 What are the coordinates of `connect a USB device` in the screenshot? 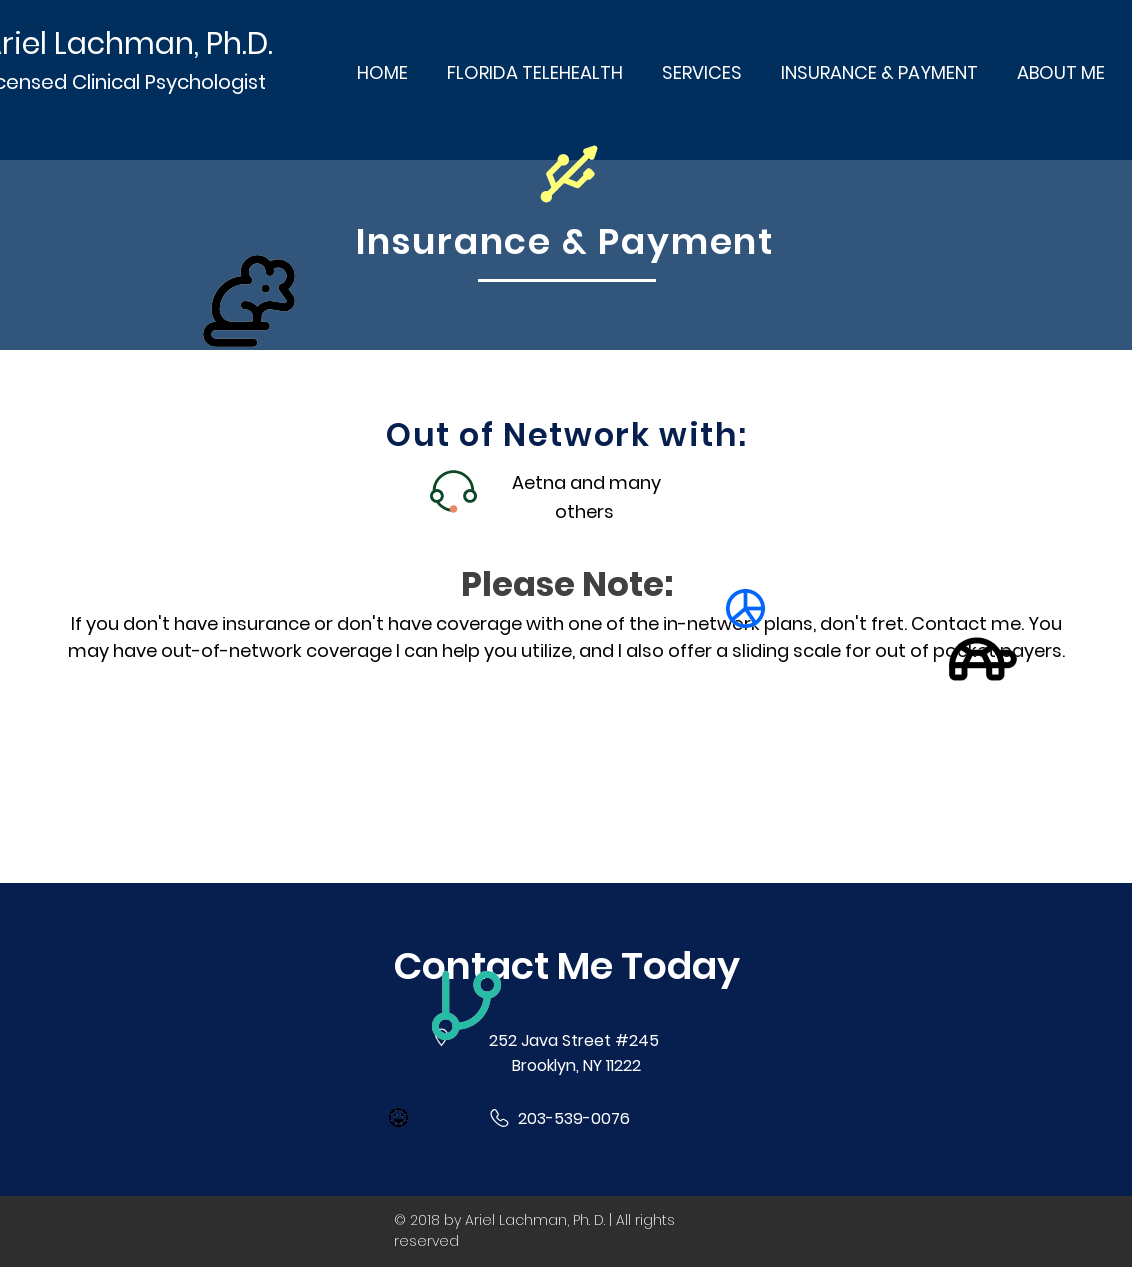 It's located at (569, 174).